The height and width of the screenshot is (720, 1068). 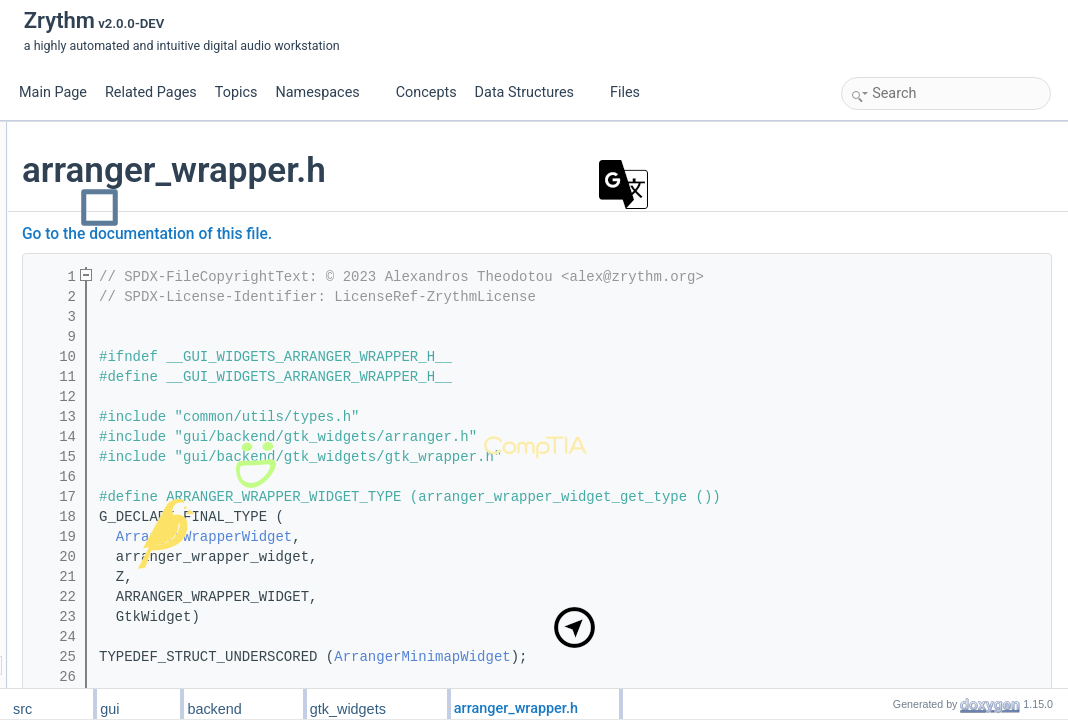 What do you see at coordinates (623, 184) in the screenshot?
I see `open google translate` at bounding box center [623, 184].